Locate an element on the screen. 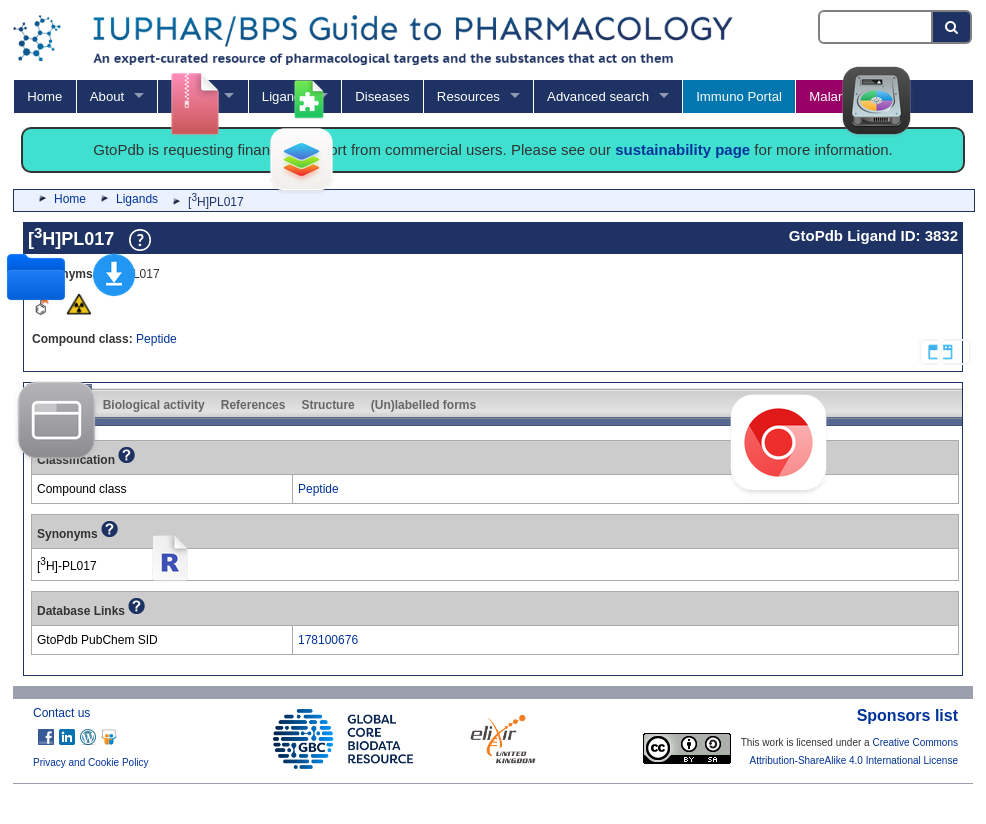 This screenshot has height=824, width=986. open folder containing files or documents is located at coordinates (36, 277).